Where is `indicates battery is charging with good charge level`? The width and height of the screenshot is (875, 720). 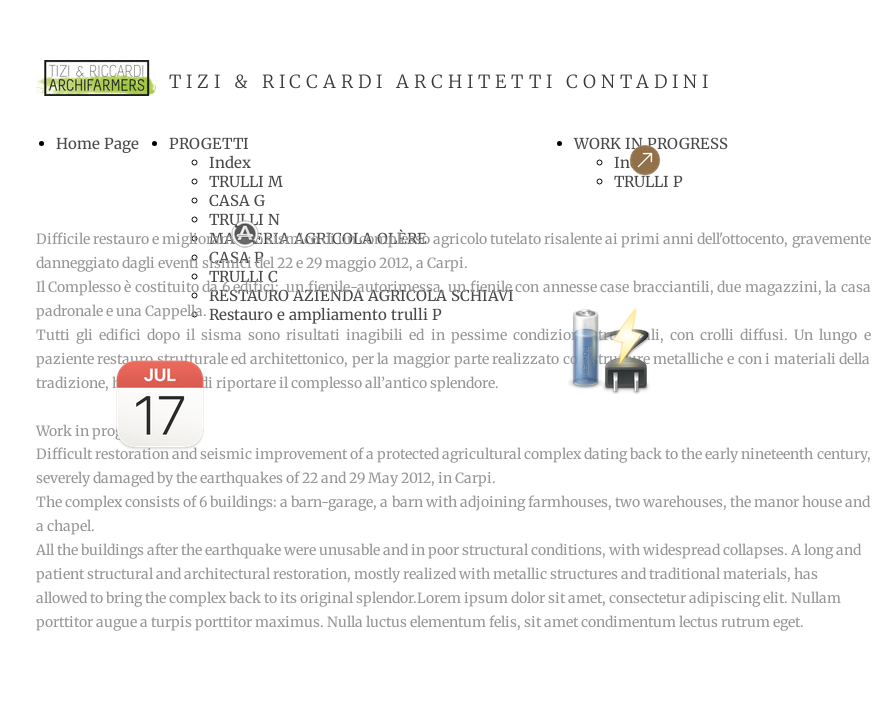
indicates battery is charging with good charge level is located at coordinates (606, 349).